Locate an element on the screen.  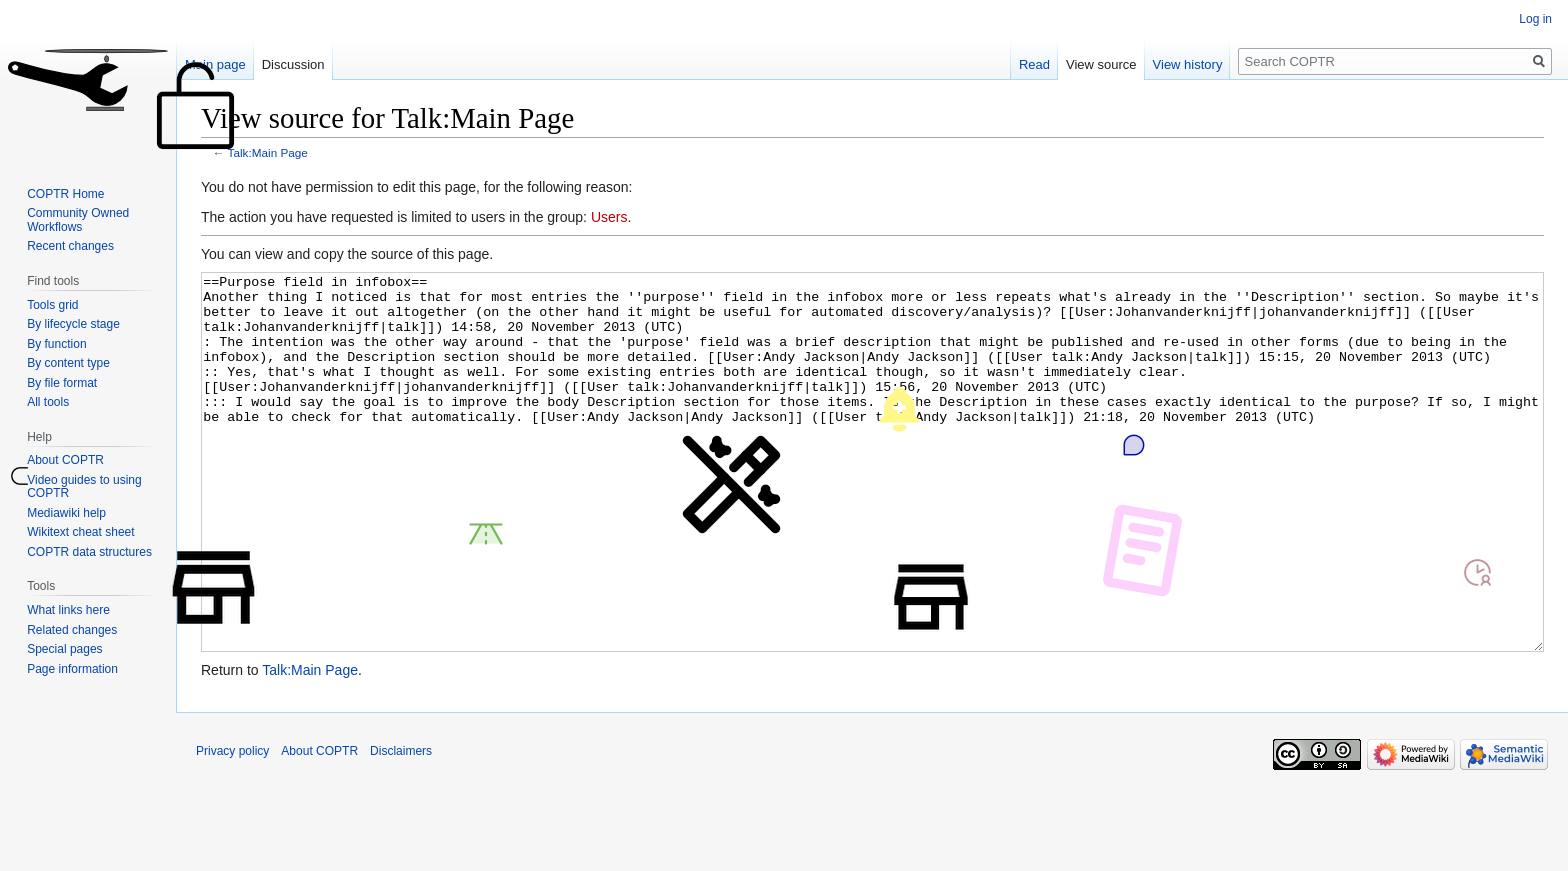
view your resume or CV is located at coordinates (1142, 550).